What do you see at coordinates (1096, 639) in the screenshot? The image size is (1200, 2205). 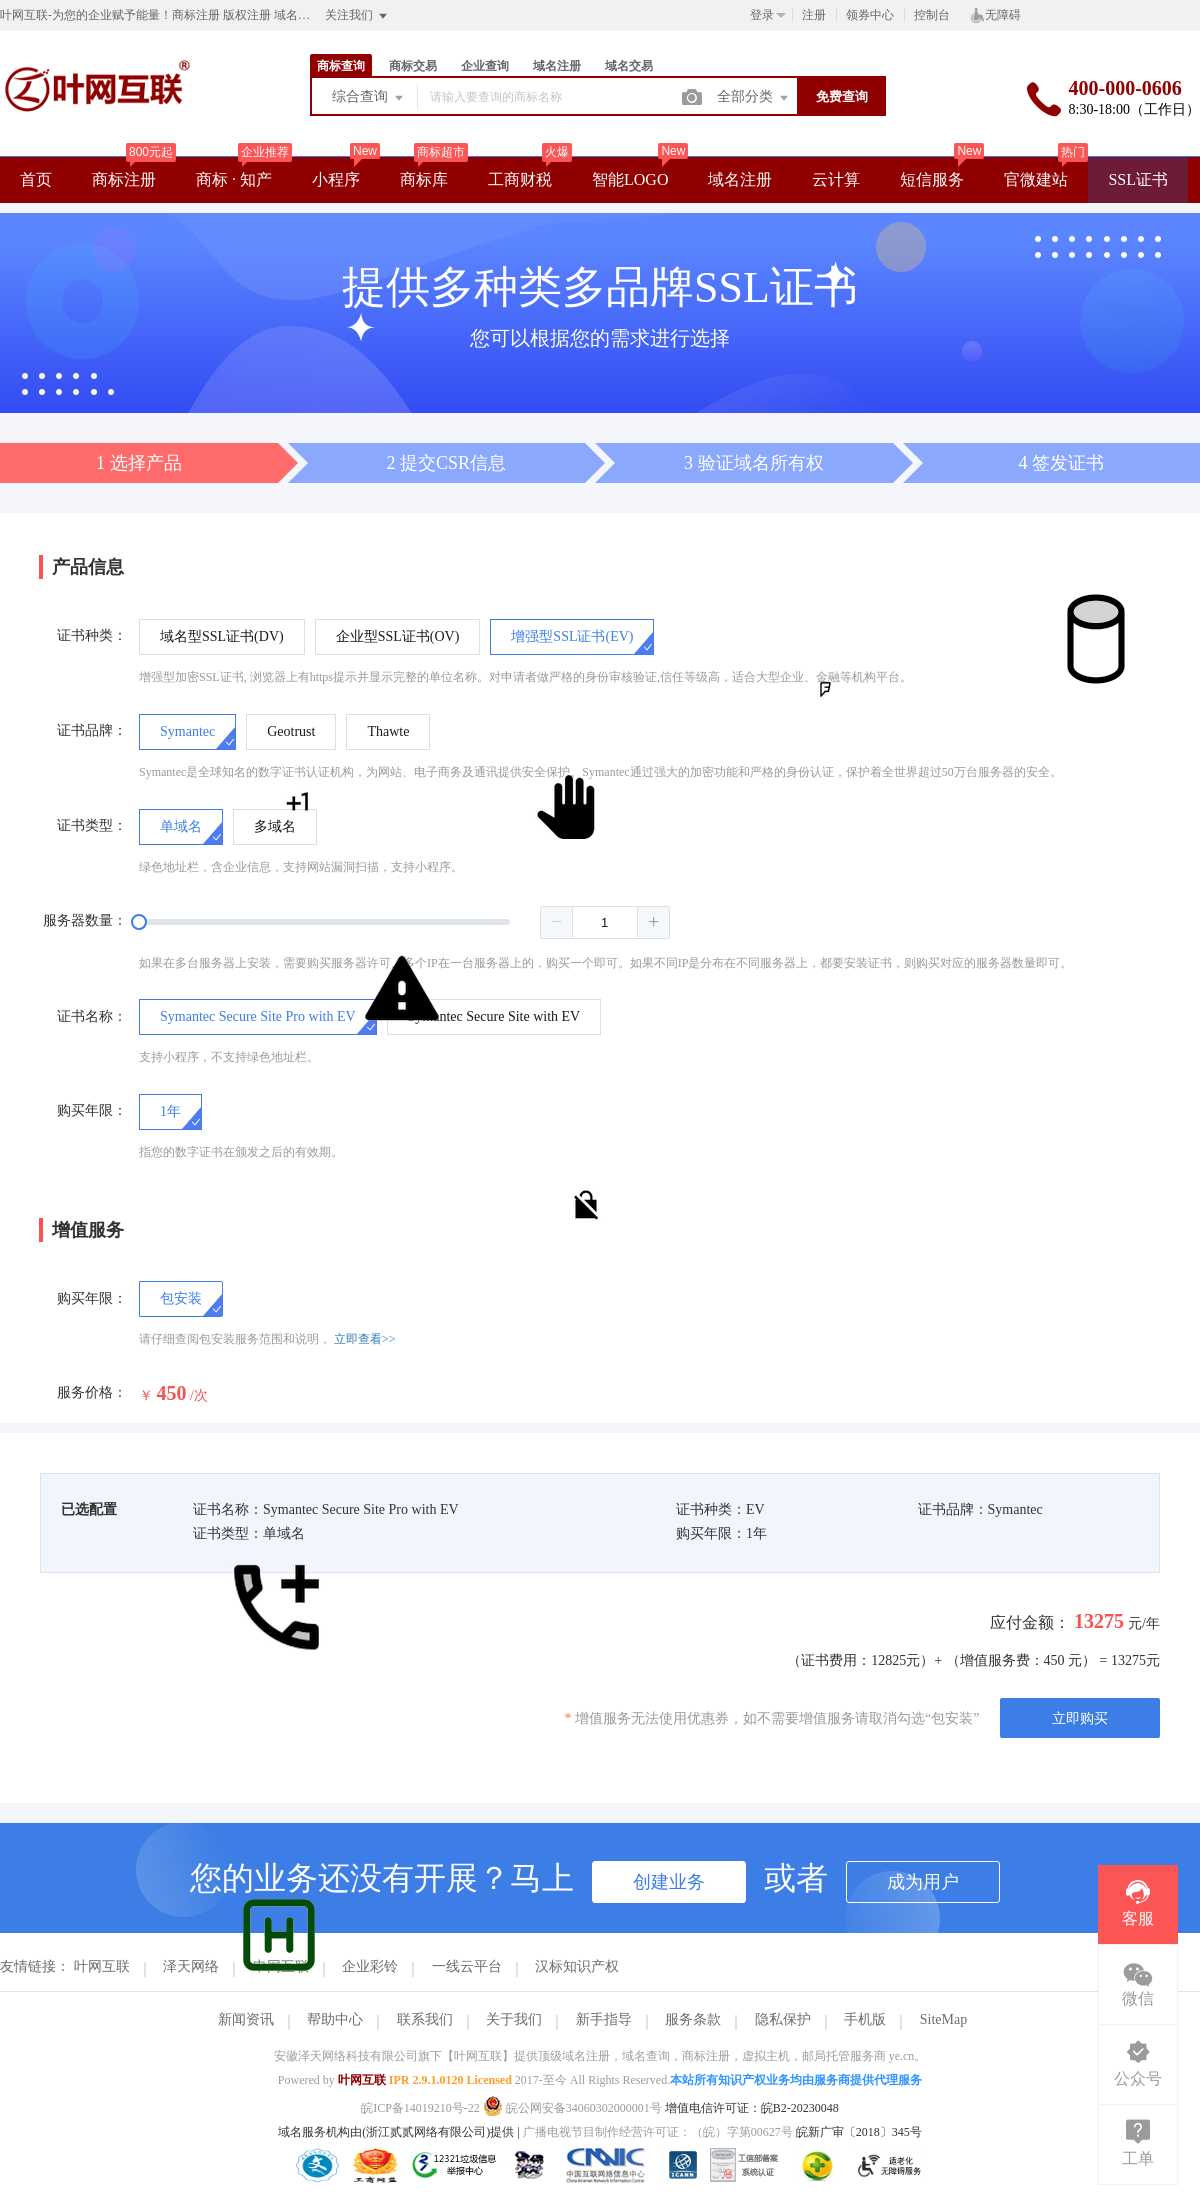 I see `database or data storage` at bounding box center [1096, 639].